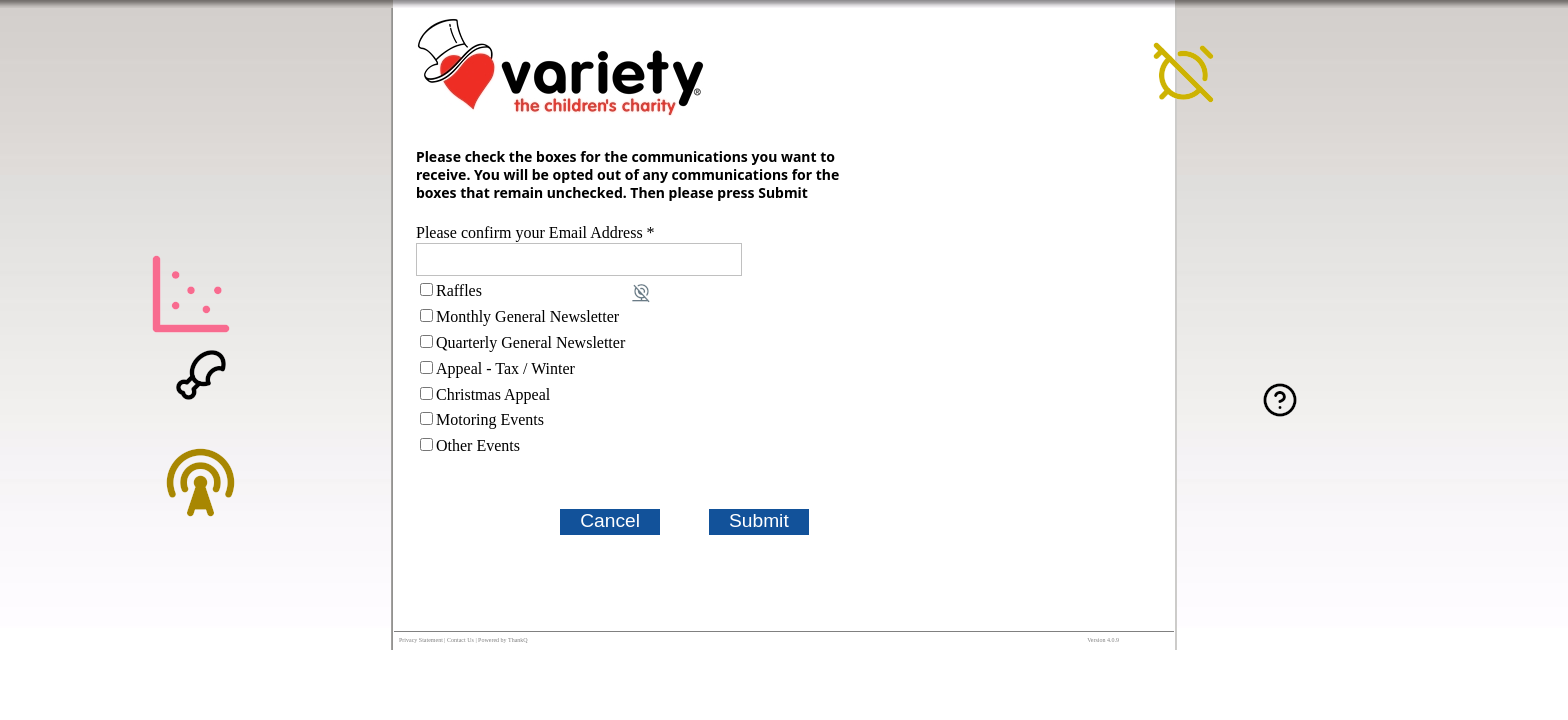  I want to click on view scatter plot data, so click(191, 294).